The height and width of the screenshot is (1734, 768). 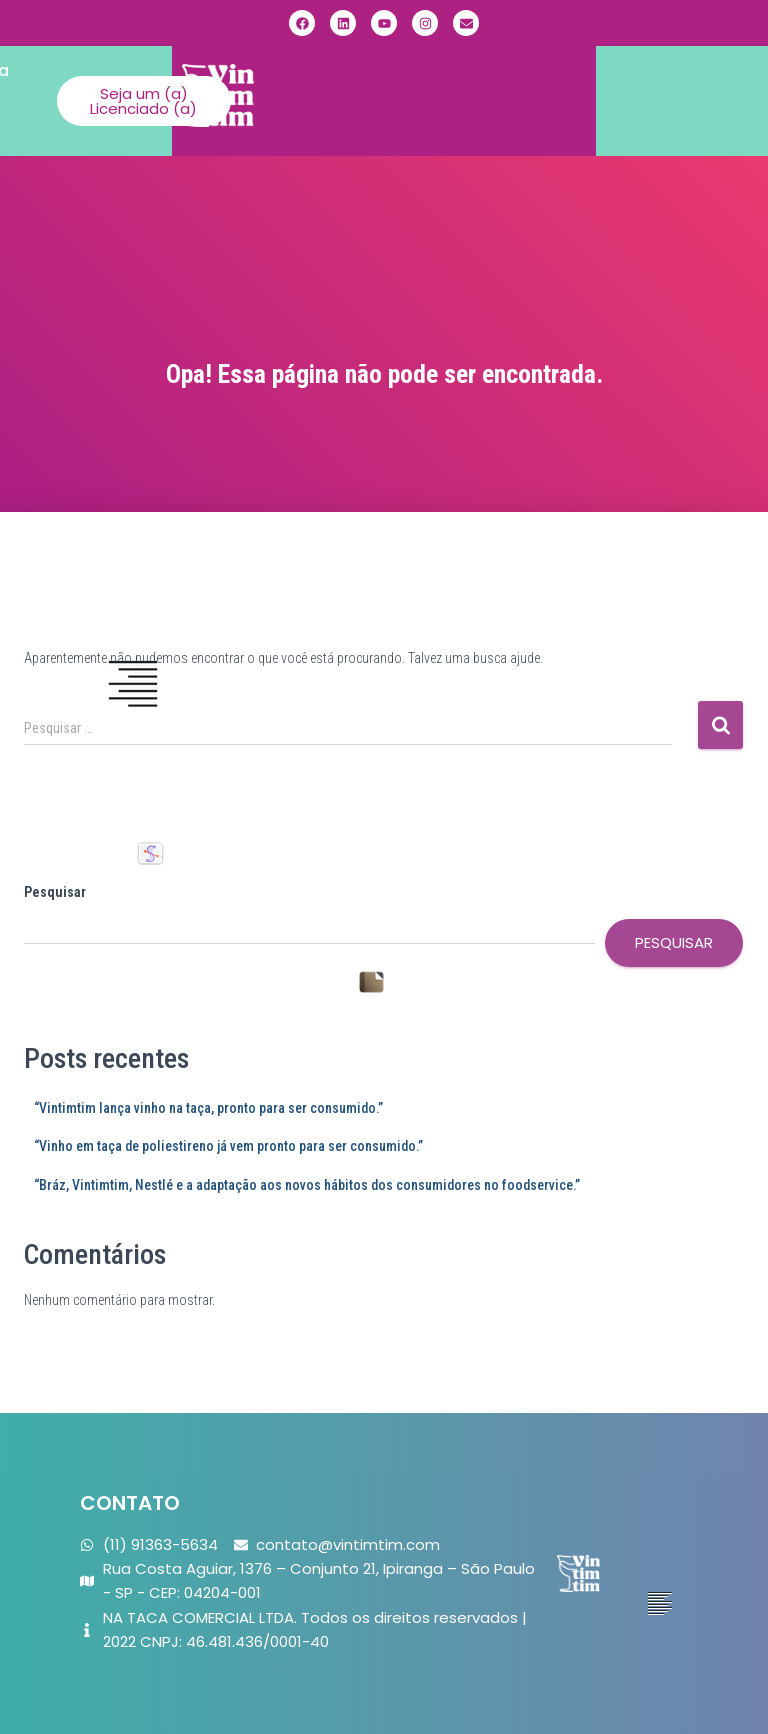 What do you see at coordinates (371, 981) in the screenshot?
I see `change desktop wallpaper settings` at bounding box center [371, 981].